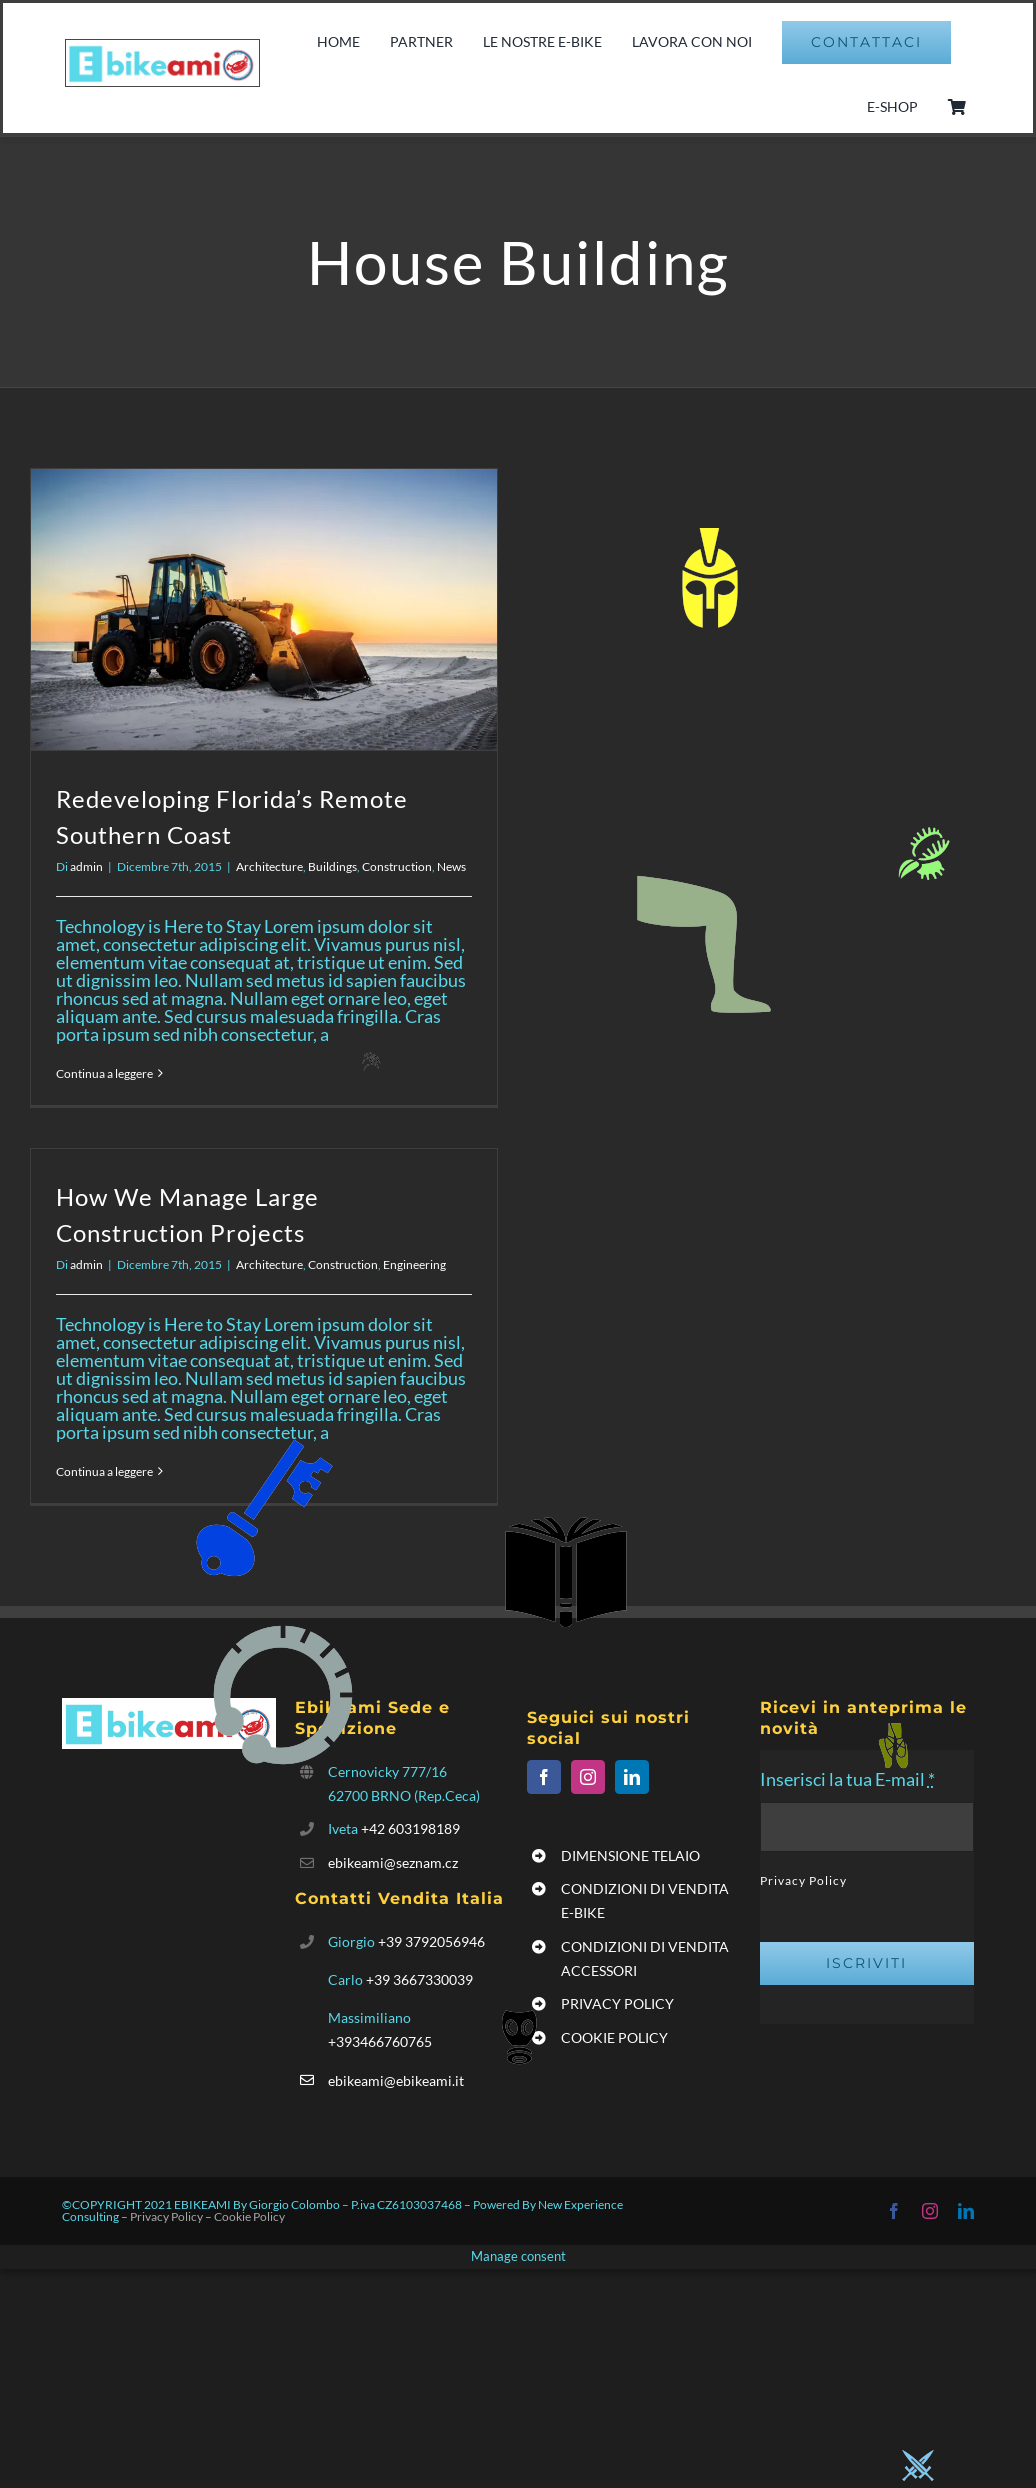 The width and height of the screenshot is (1036, 2488). Describe the element at coordinates (924, 852) in the screenshot. I see `venus flytrap plant icon for a nature or botany game` at that location.